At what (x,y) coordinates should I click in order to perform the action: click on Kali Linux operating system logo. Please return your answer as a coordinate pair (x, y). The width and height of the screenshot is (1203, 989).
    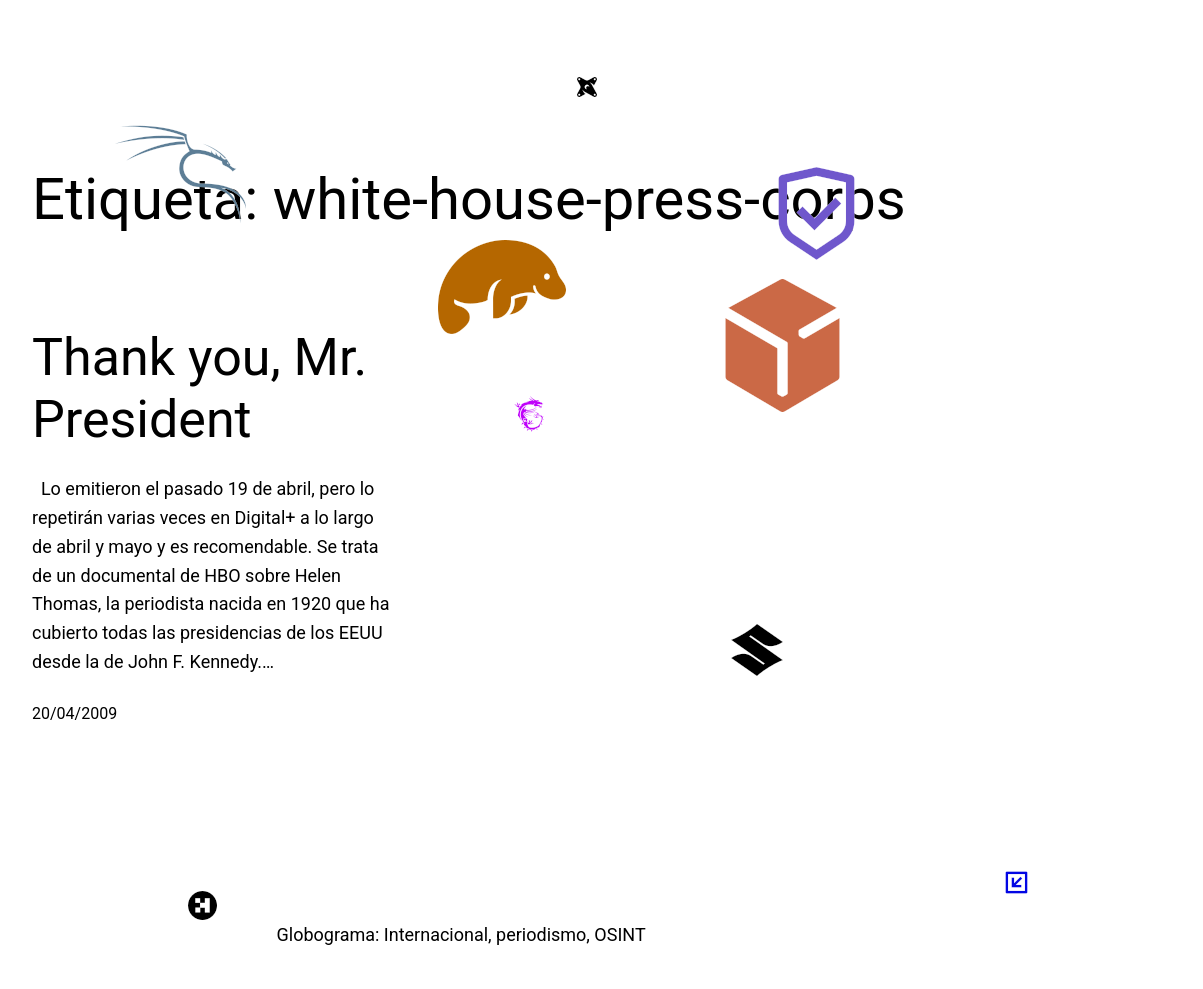
    Looking at the image, I should click on (180, 174).